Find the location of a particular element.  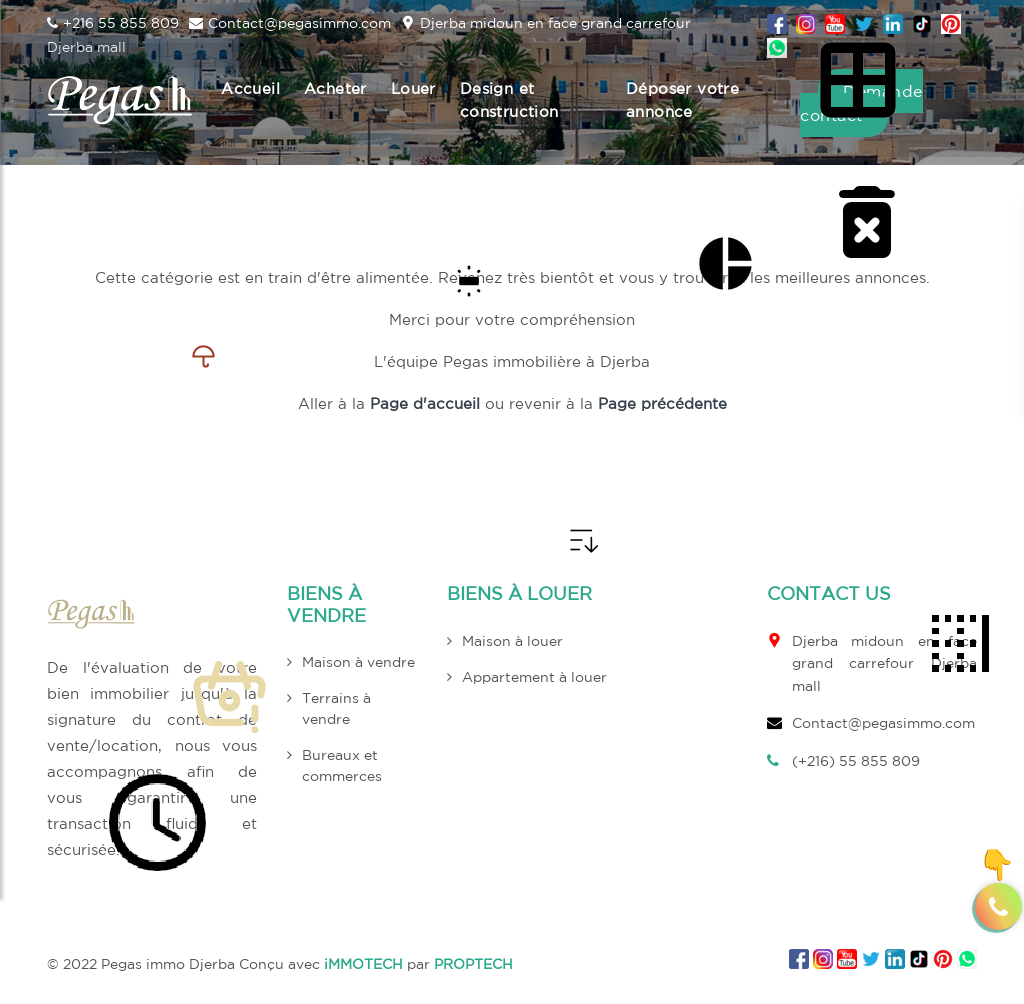

switch to grid view is located at coordinates (858, 80).